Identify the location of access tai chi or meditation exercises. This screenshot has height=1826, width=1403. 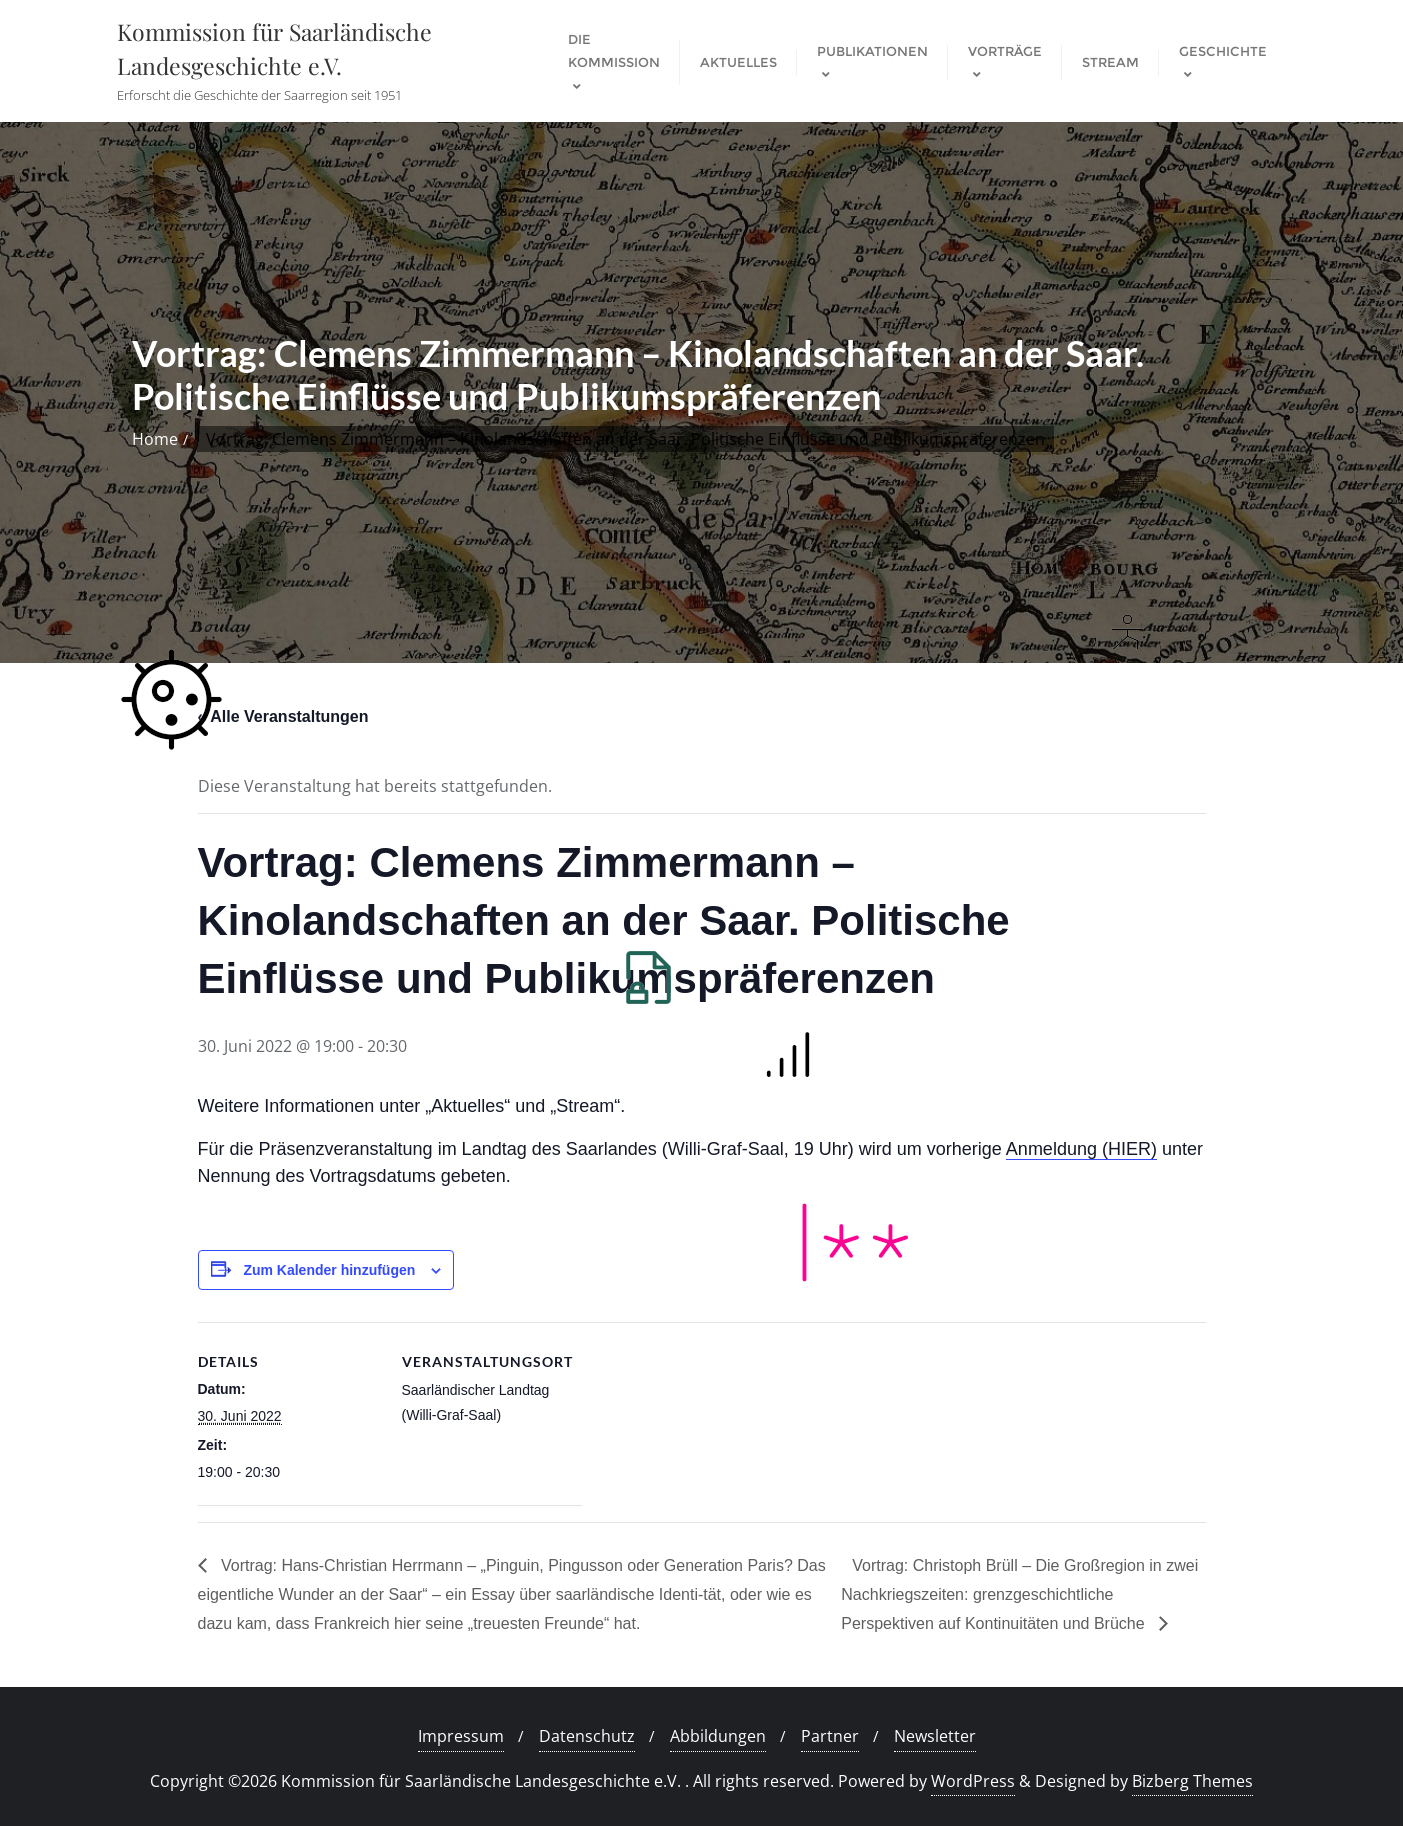
(1127, 633).